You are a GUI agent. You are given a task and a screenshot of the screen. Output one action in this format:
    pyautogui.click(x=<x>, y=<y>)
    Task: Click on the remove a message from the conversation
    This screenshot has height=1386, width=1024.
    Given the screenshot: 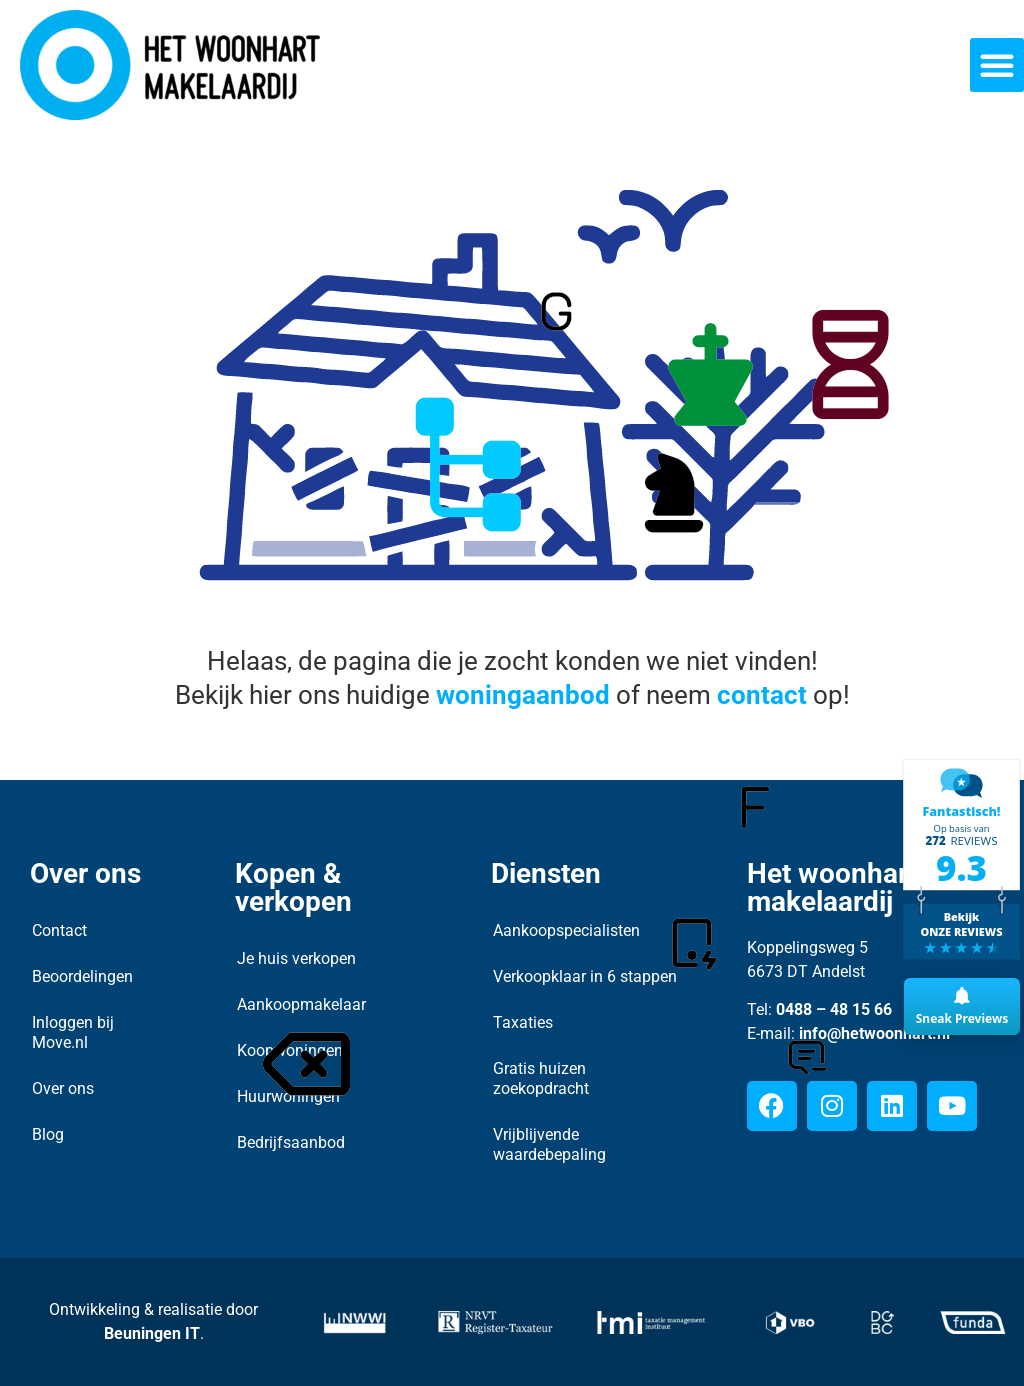 What is the action you would take?
    pyautogui.click(x=806, y=1056)
    